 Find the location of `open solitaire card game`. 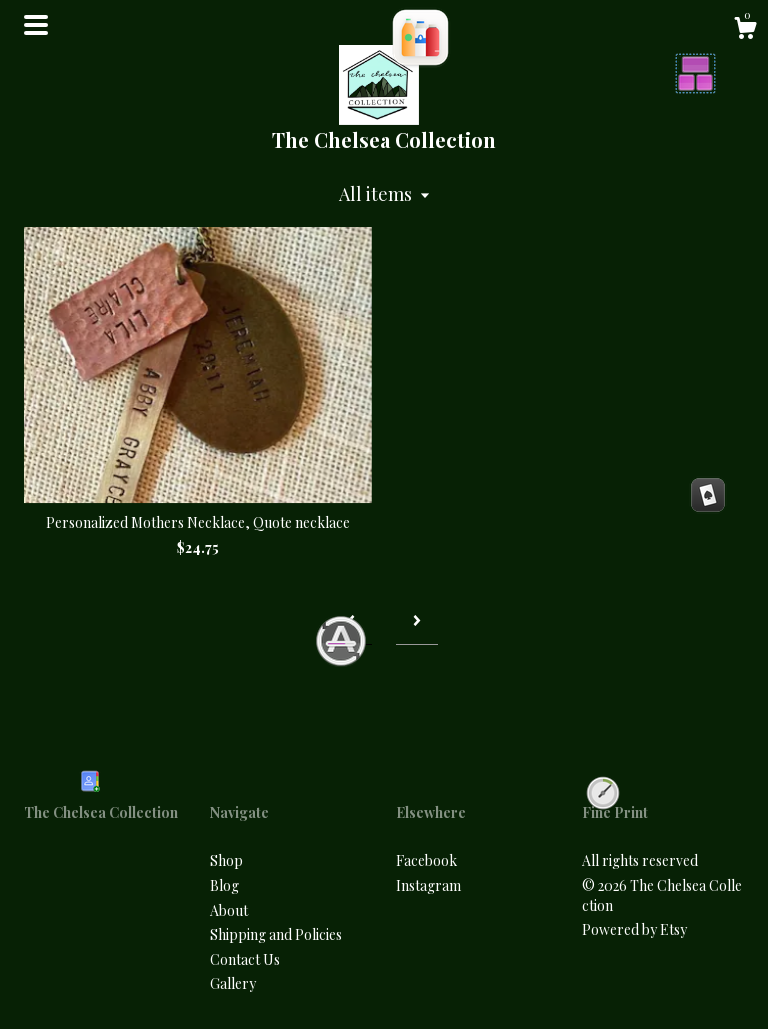

open solitaire card game is located at coordinates (708, 495).